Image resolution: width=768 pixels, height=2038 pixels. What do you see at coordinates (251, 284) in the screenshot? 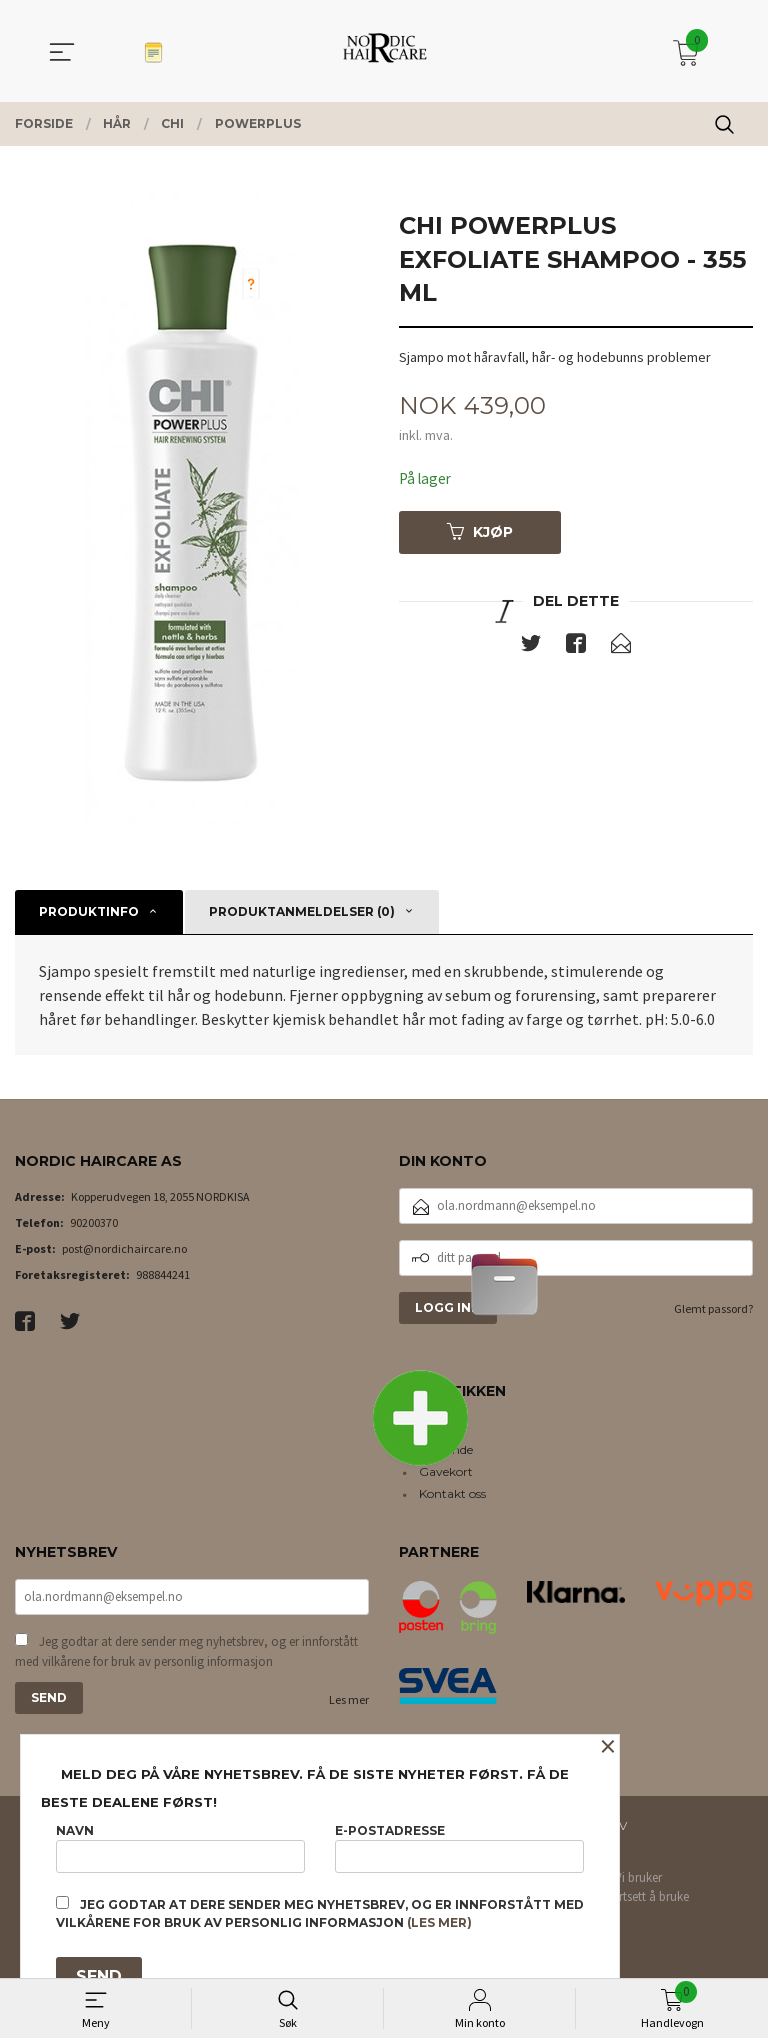
I see `indicates smartphone is disconnected or unpaired` at bounding box center [251, 284].